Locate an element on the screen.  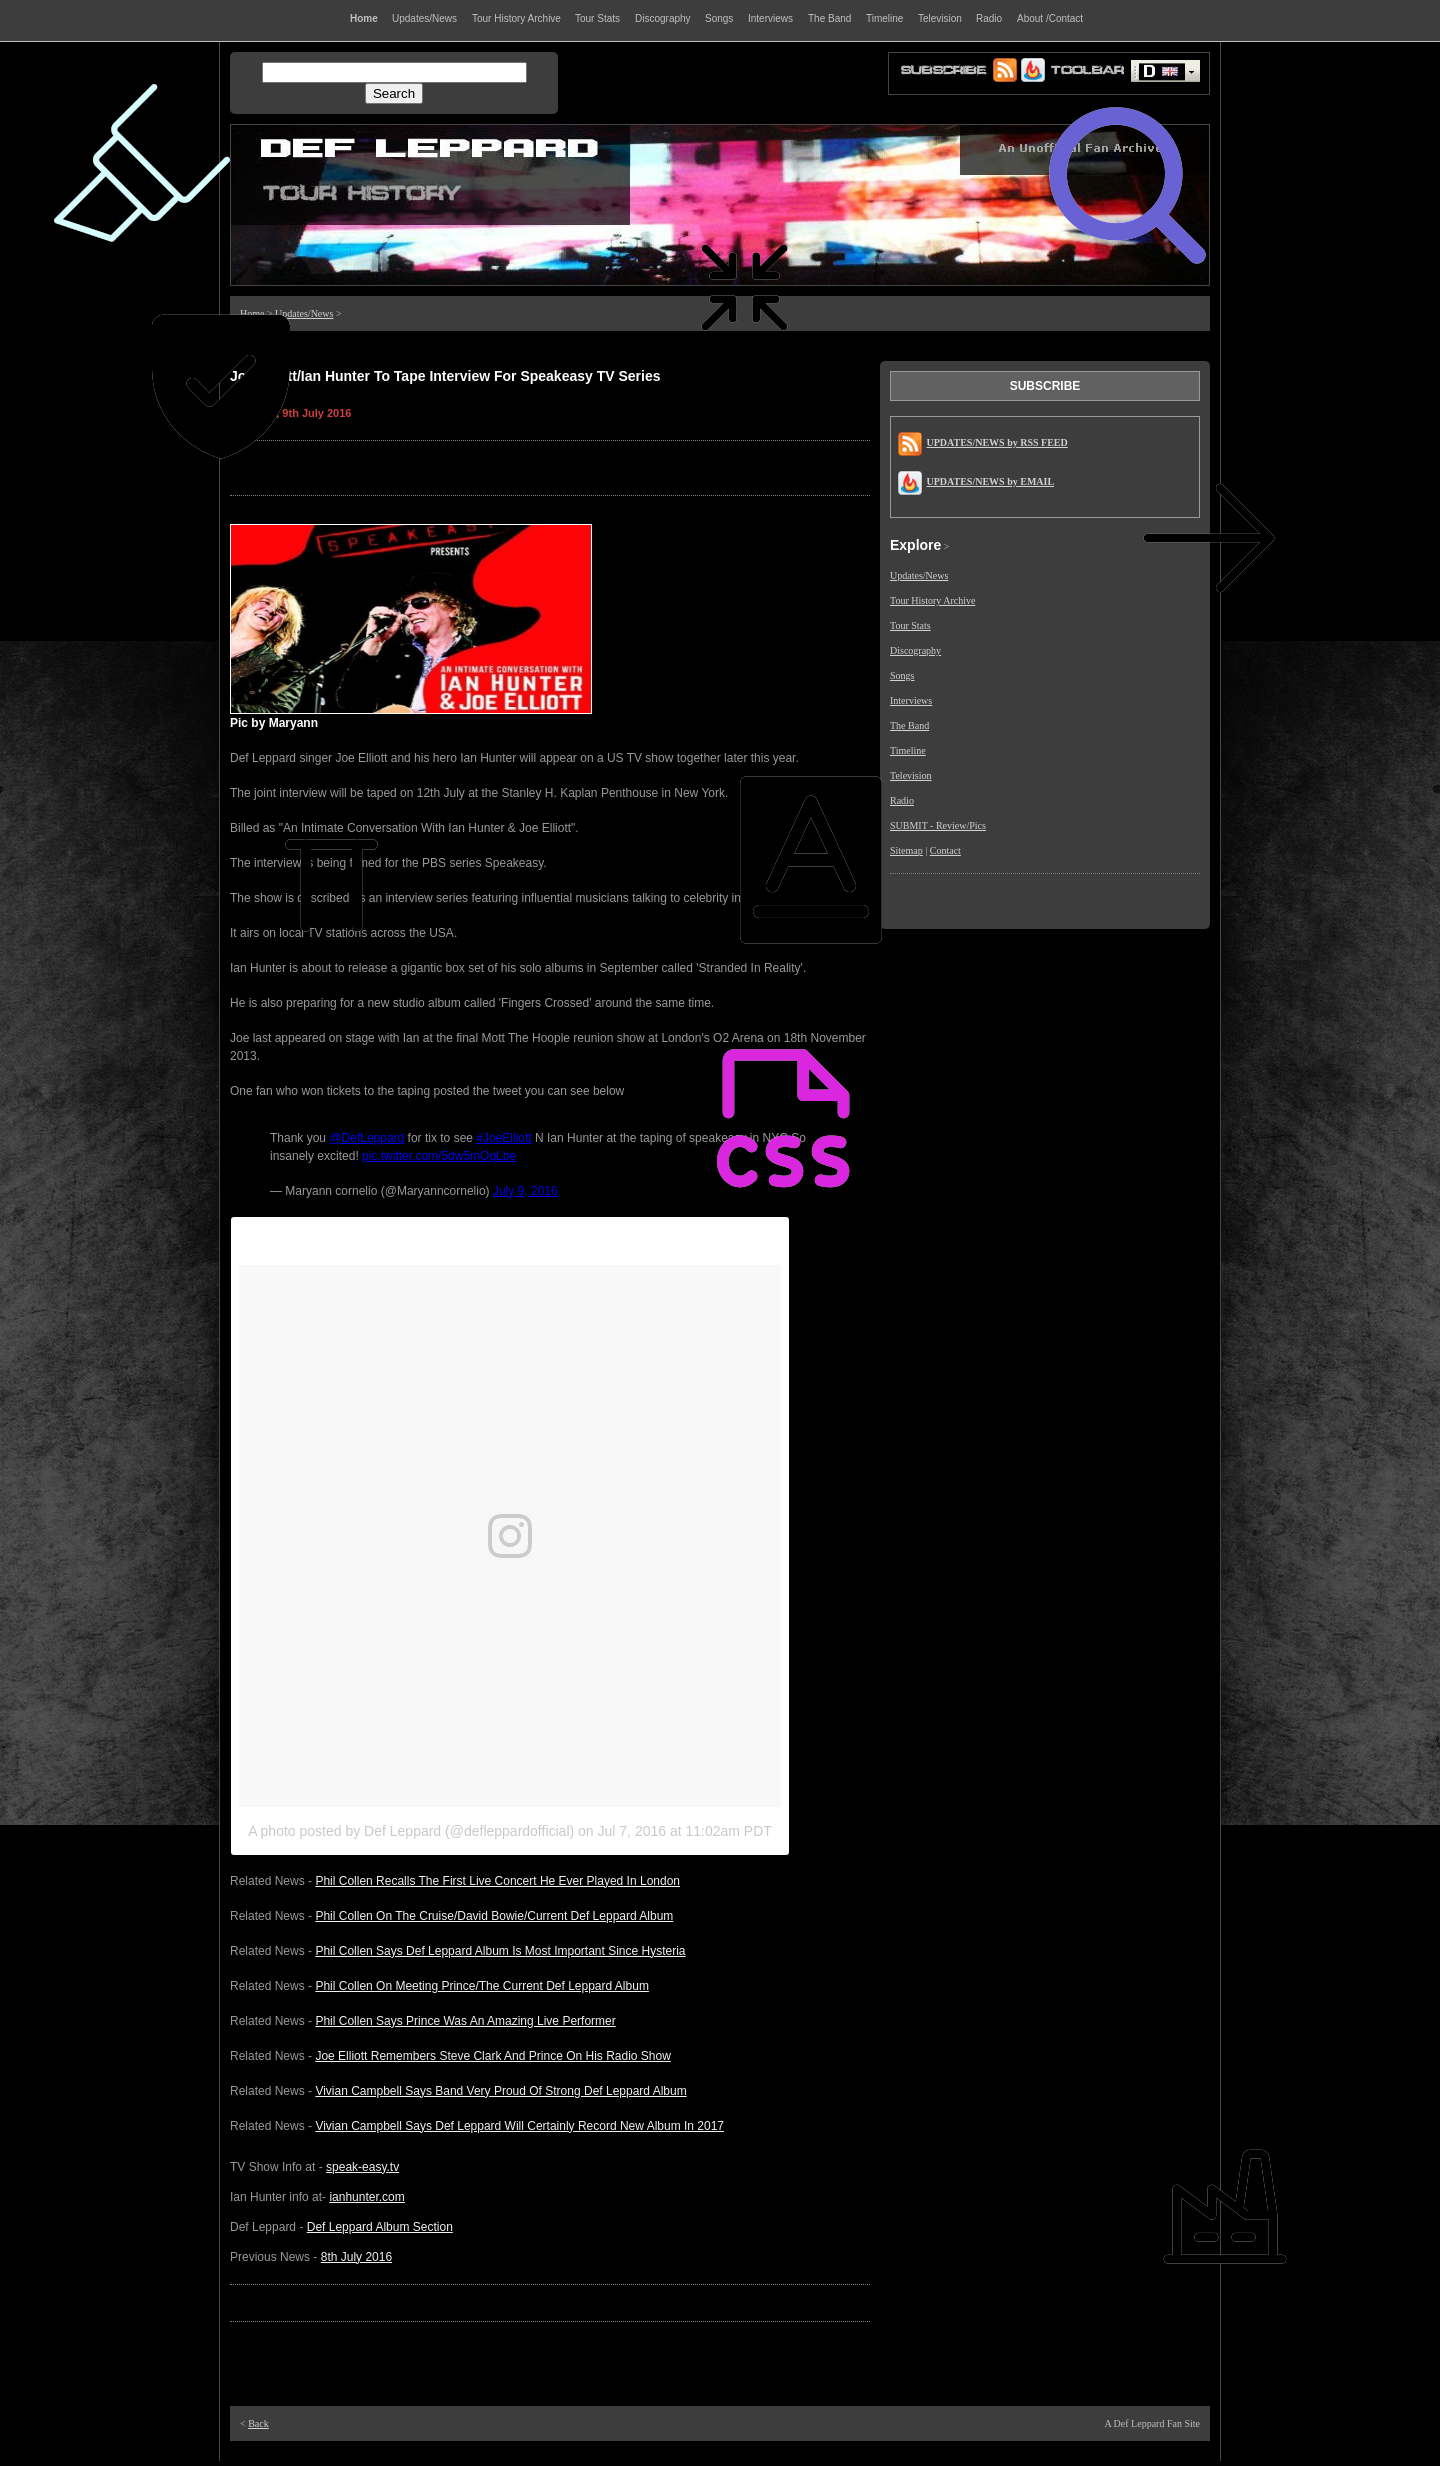
apply underline formatting to text is located at coordinates (811, 860).